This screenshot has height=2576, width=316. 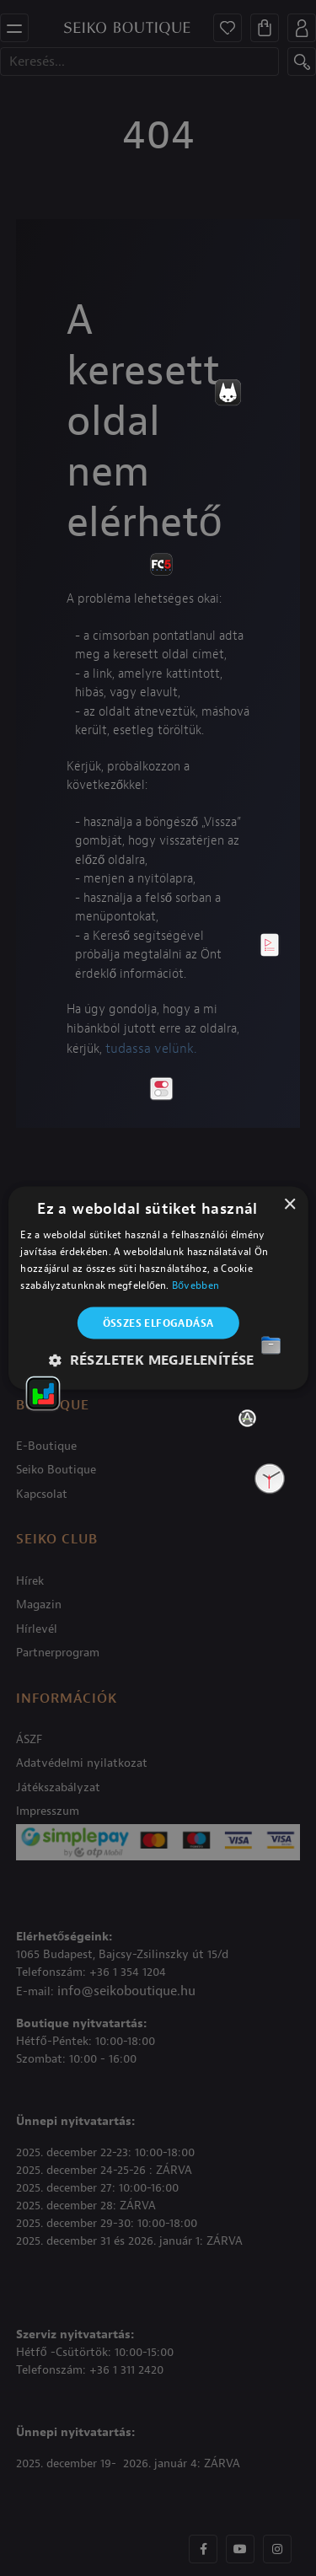 I want to click on open recently accessed documents, so click(x=270, y=1479).